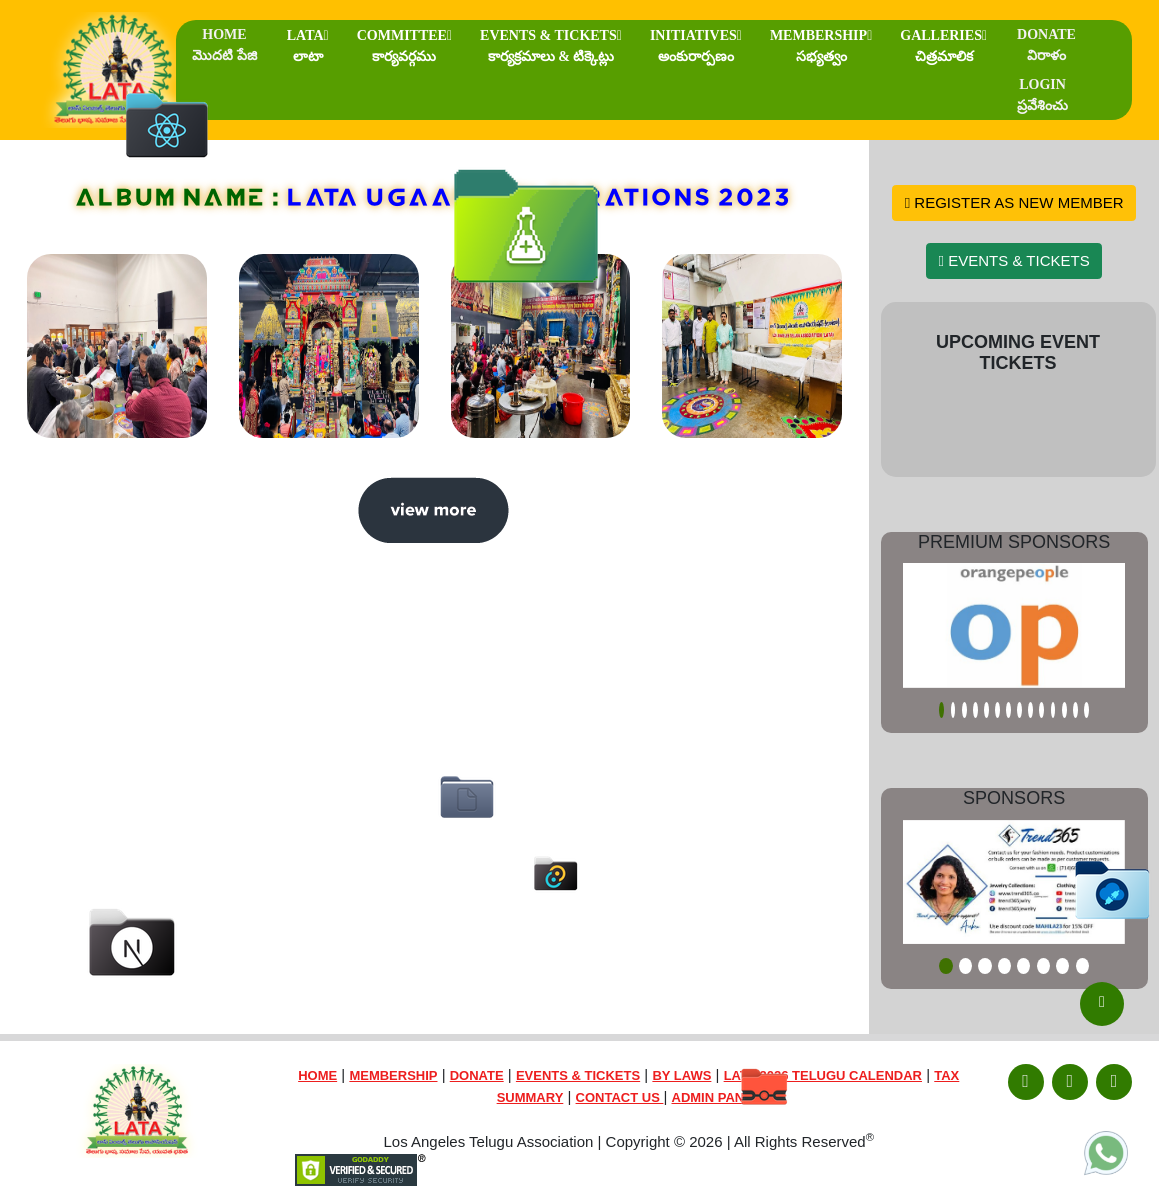  I want to click on folder for science or chemistry-related files, so click(526, 230).